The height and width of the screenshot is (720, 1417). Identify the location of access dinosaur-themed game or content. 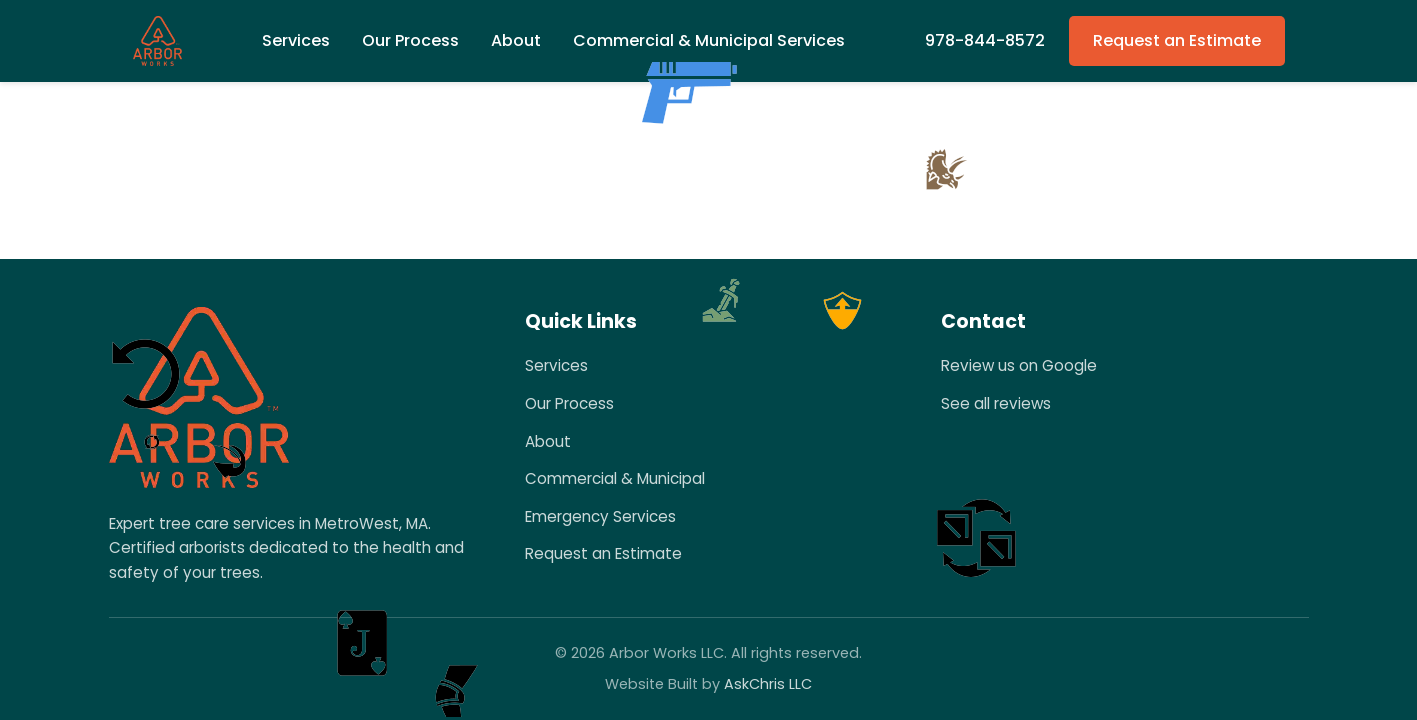
(947, 169).